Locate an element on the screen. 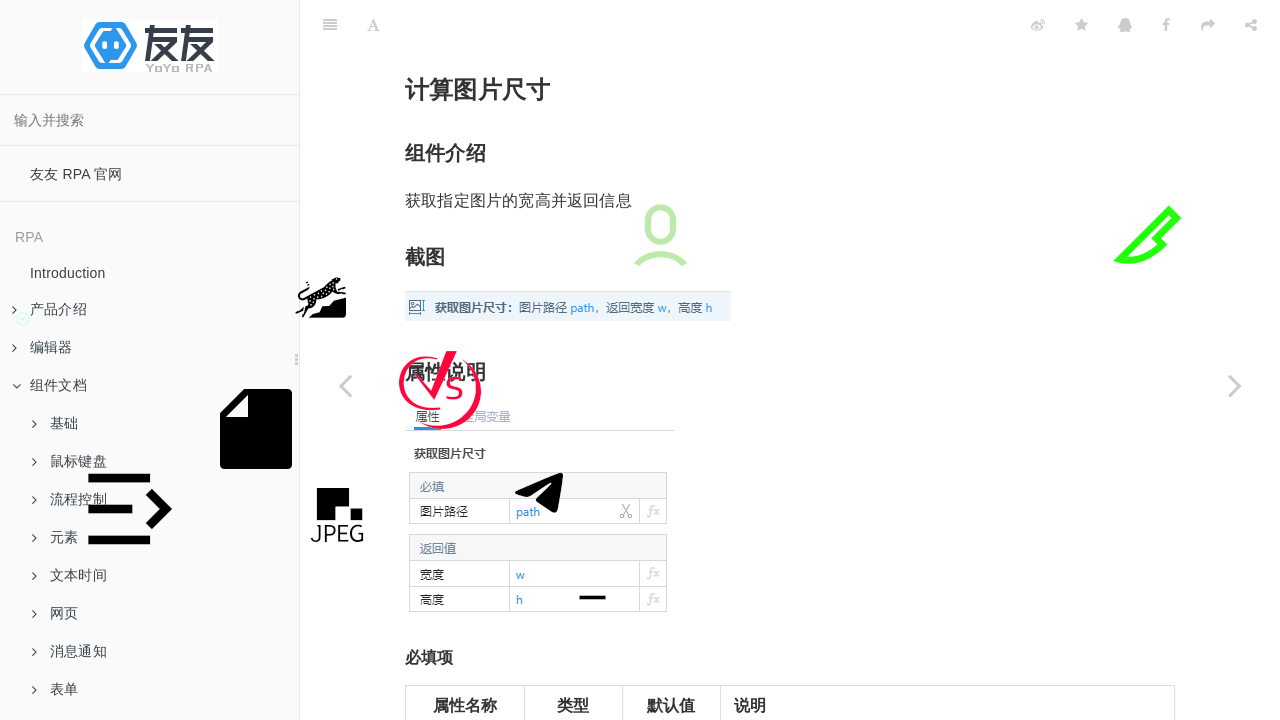 Image resolution: width=1280 pixels, height=720 pixels. navigate to RocksDB documentation or resources is located at coordinates (320, 297).